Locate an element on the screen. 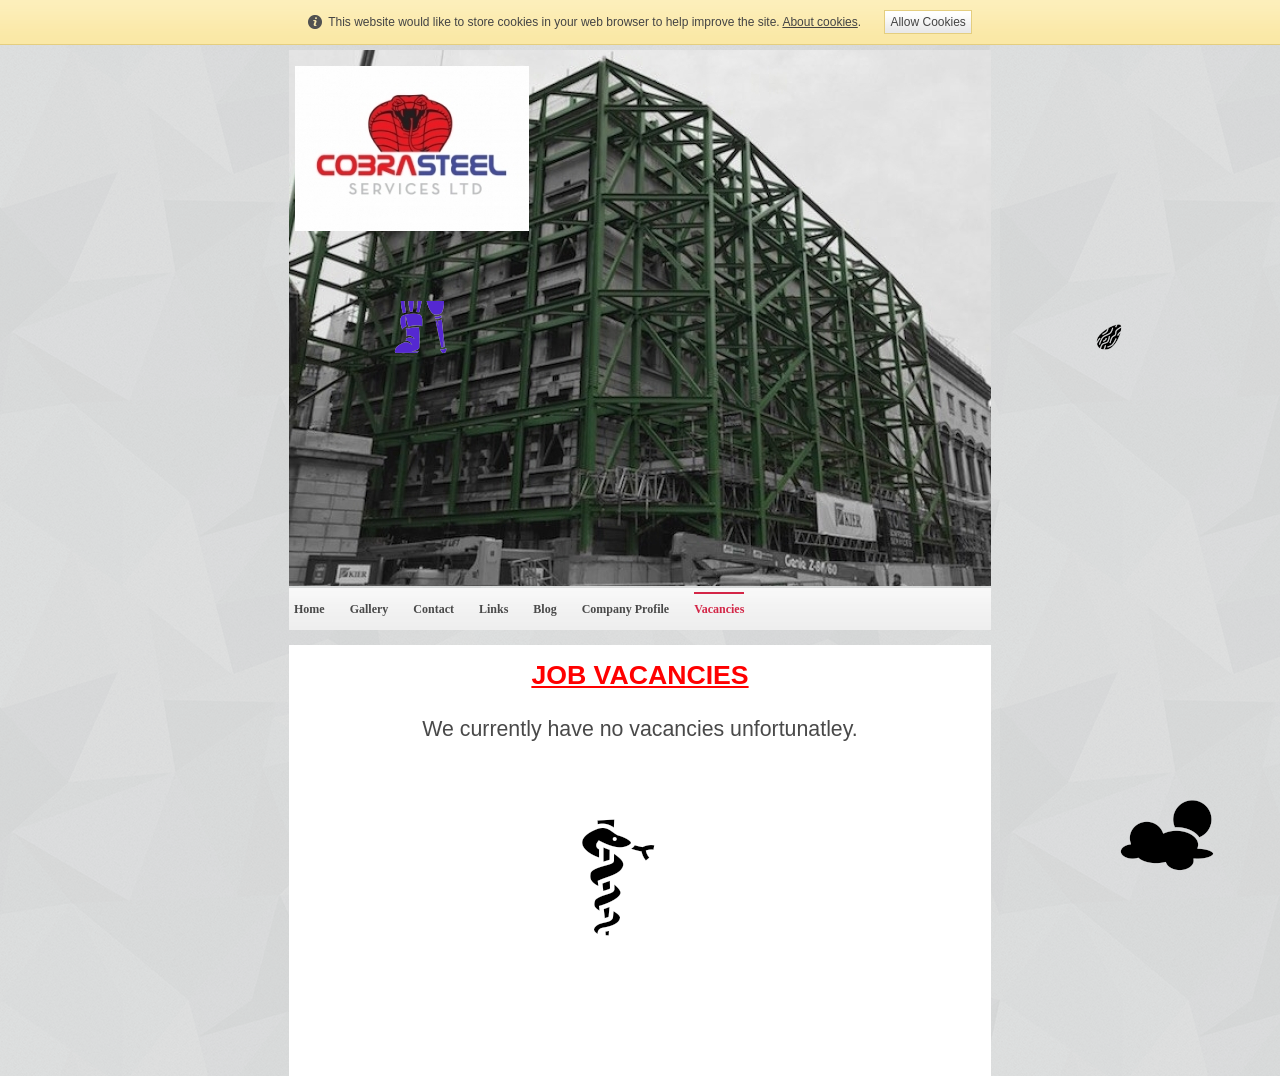  view current weather conditions is located at coordinates (1167, 837).